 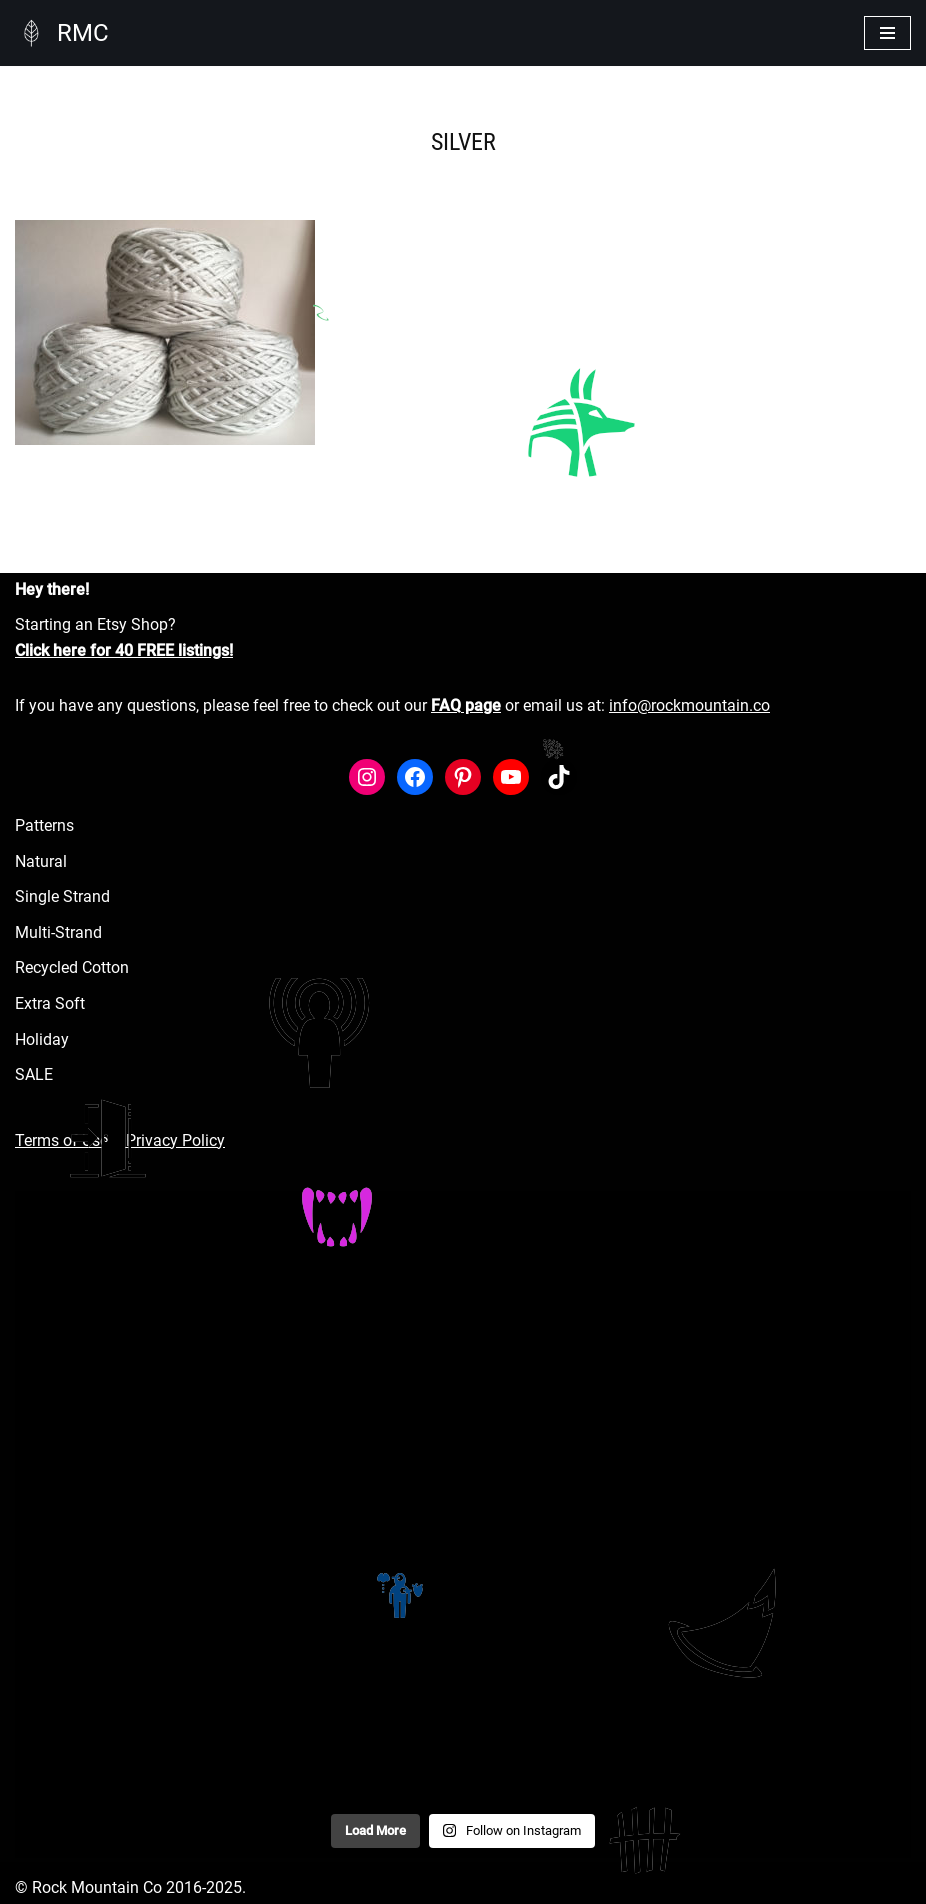 I want to click on indicates whip weapon or item in game inventory, so click(x=321, y=313).